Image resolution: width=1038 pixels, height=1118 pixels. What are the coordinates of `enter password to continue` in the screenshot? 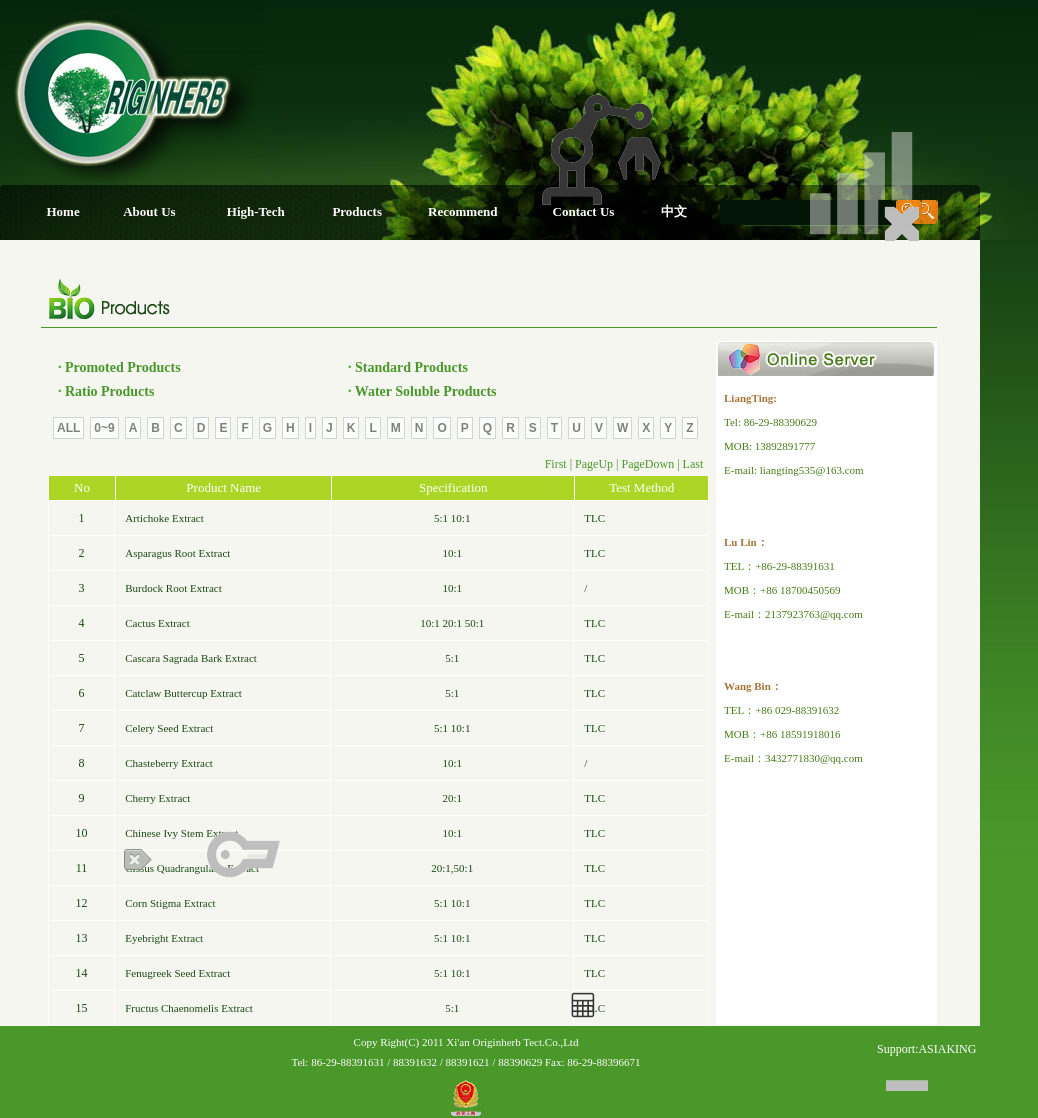 It's located at (243, 854).